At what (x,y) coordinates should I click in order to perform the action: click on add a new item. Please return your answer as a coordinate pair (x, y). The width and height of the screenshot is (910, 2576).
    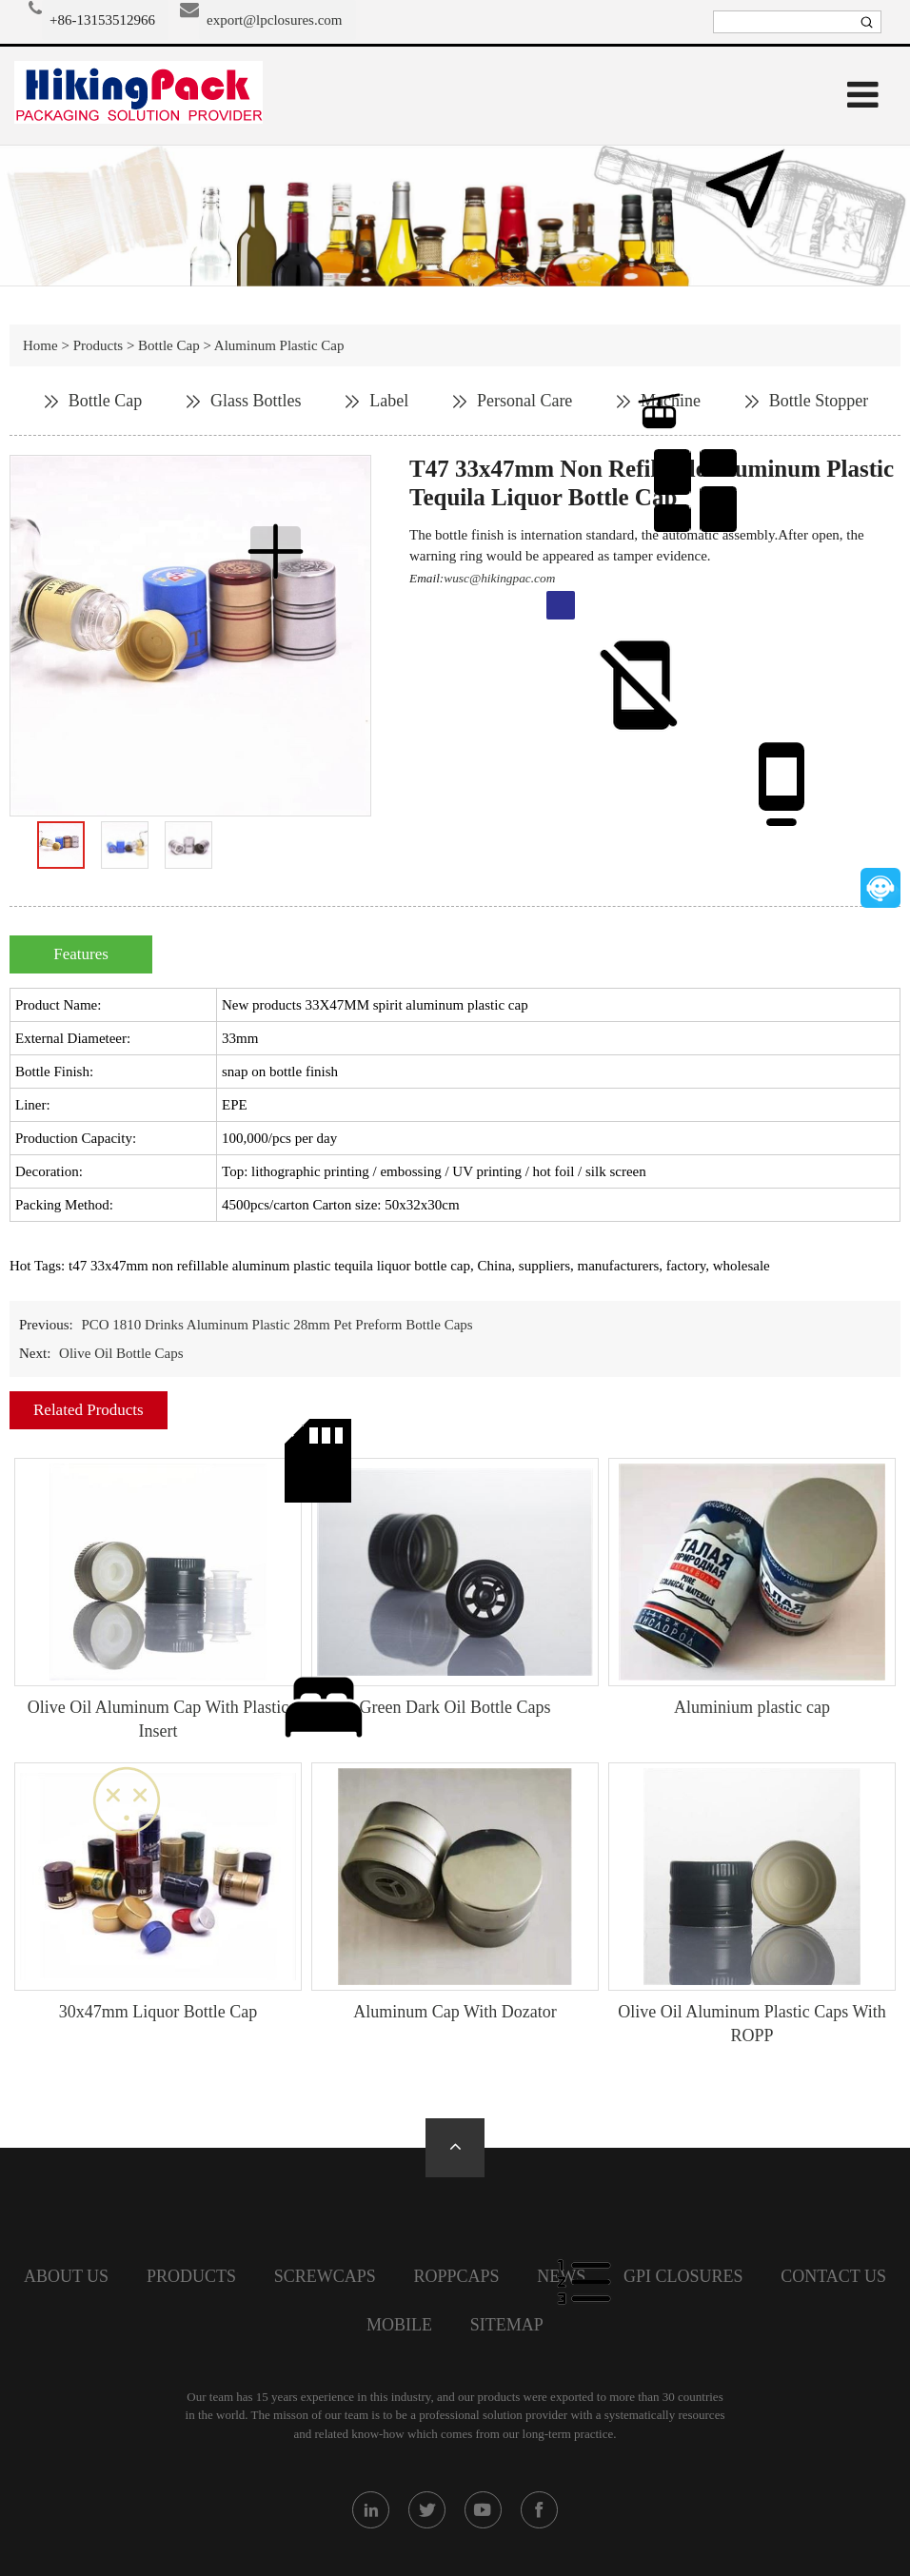
    Looking at the image, I should click on (275, 551).